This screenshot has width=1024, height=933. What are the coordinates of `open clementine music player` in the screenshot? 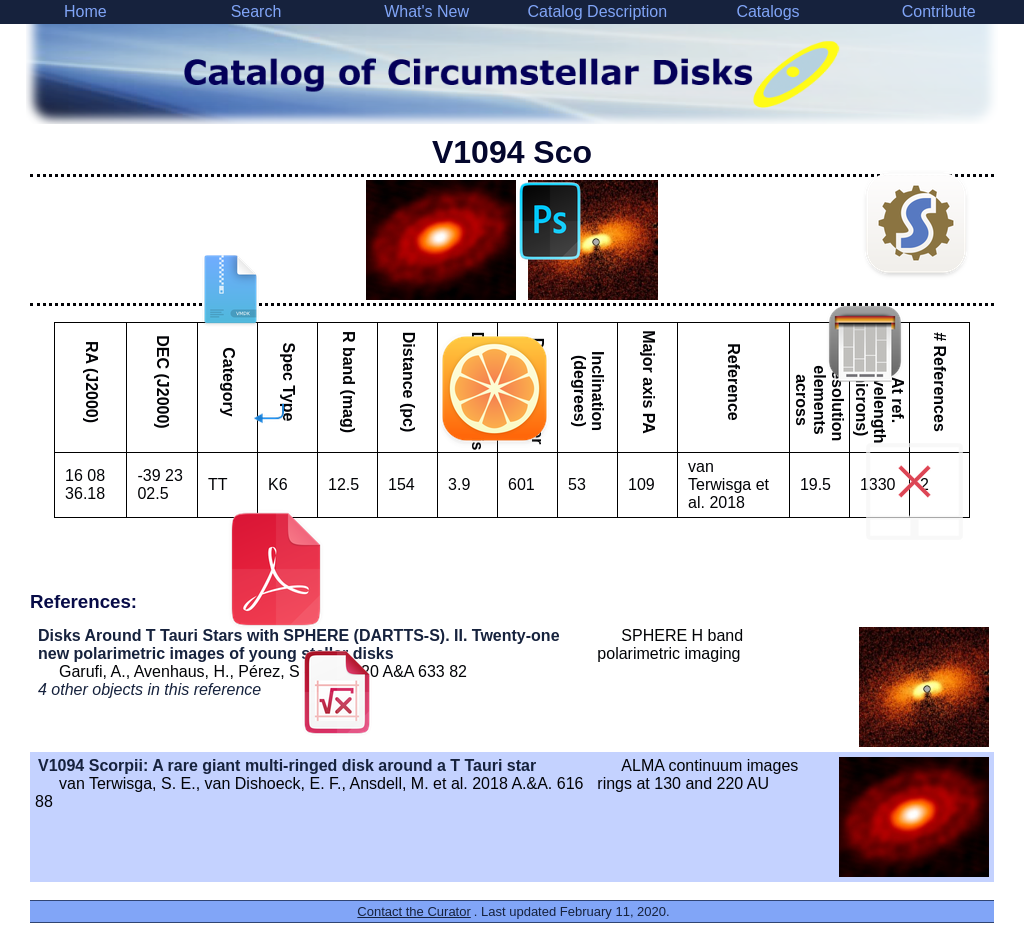 It's located at (494, 388).